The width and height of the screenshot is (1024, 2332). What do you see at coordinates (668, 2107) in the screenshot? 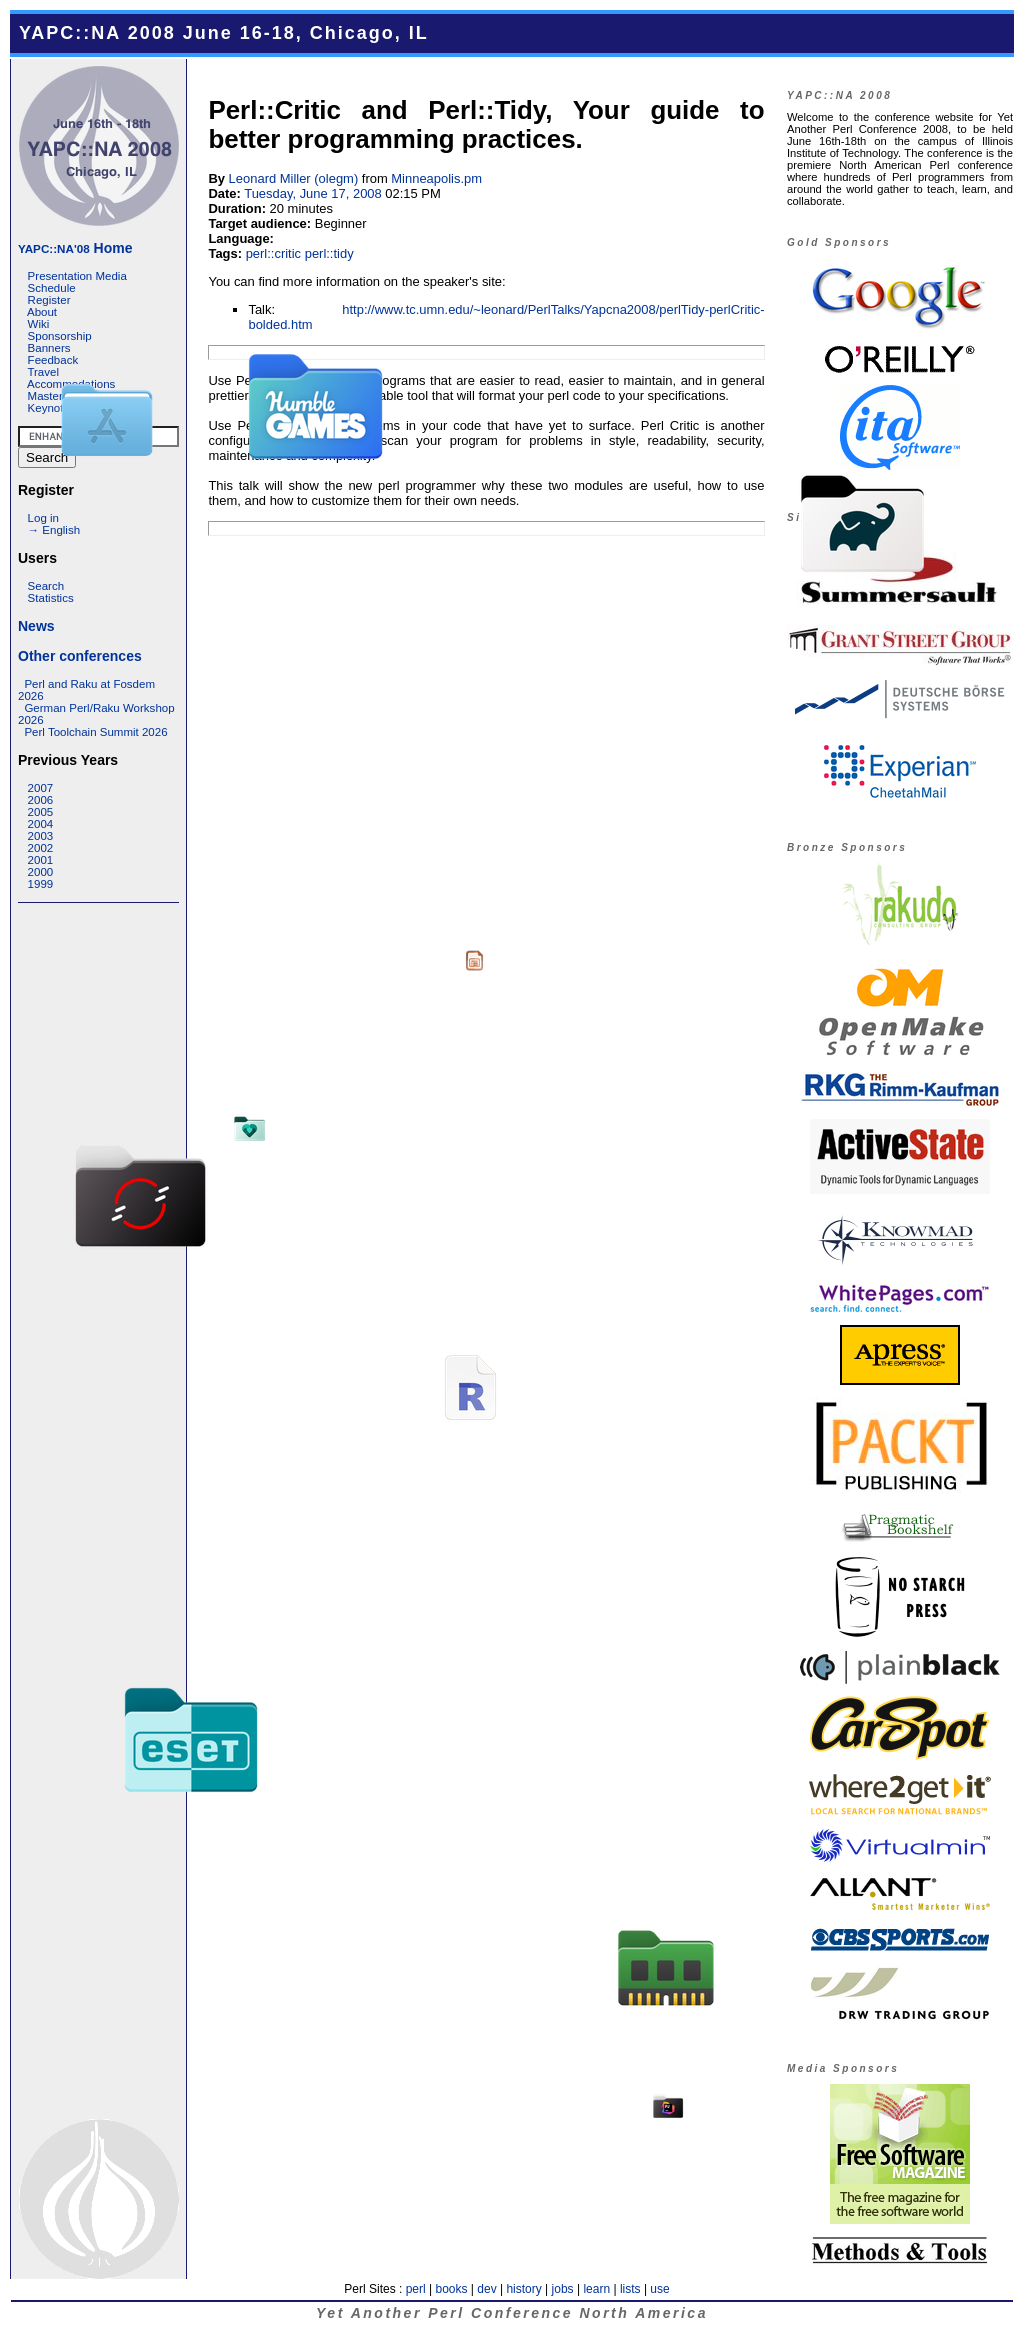
I see `open jetbrains projector project folder` at bounding box center [668, 2107].